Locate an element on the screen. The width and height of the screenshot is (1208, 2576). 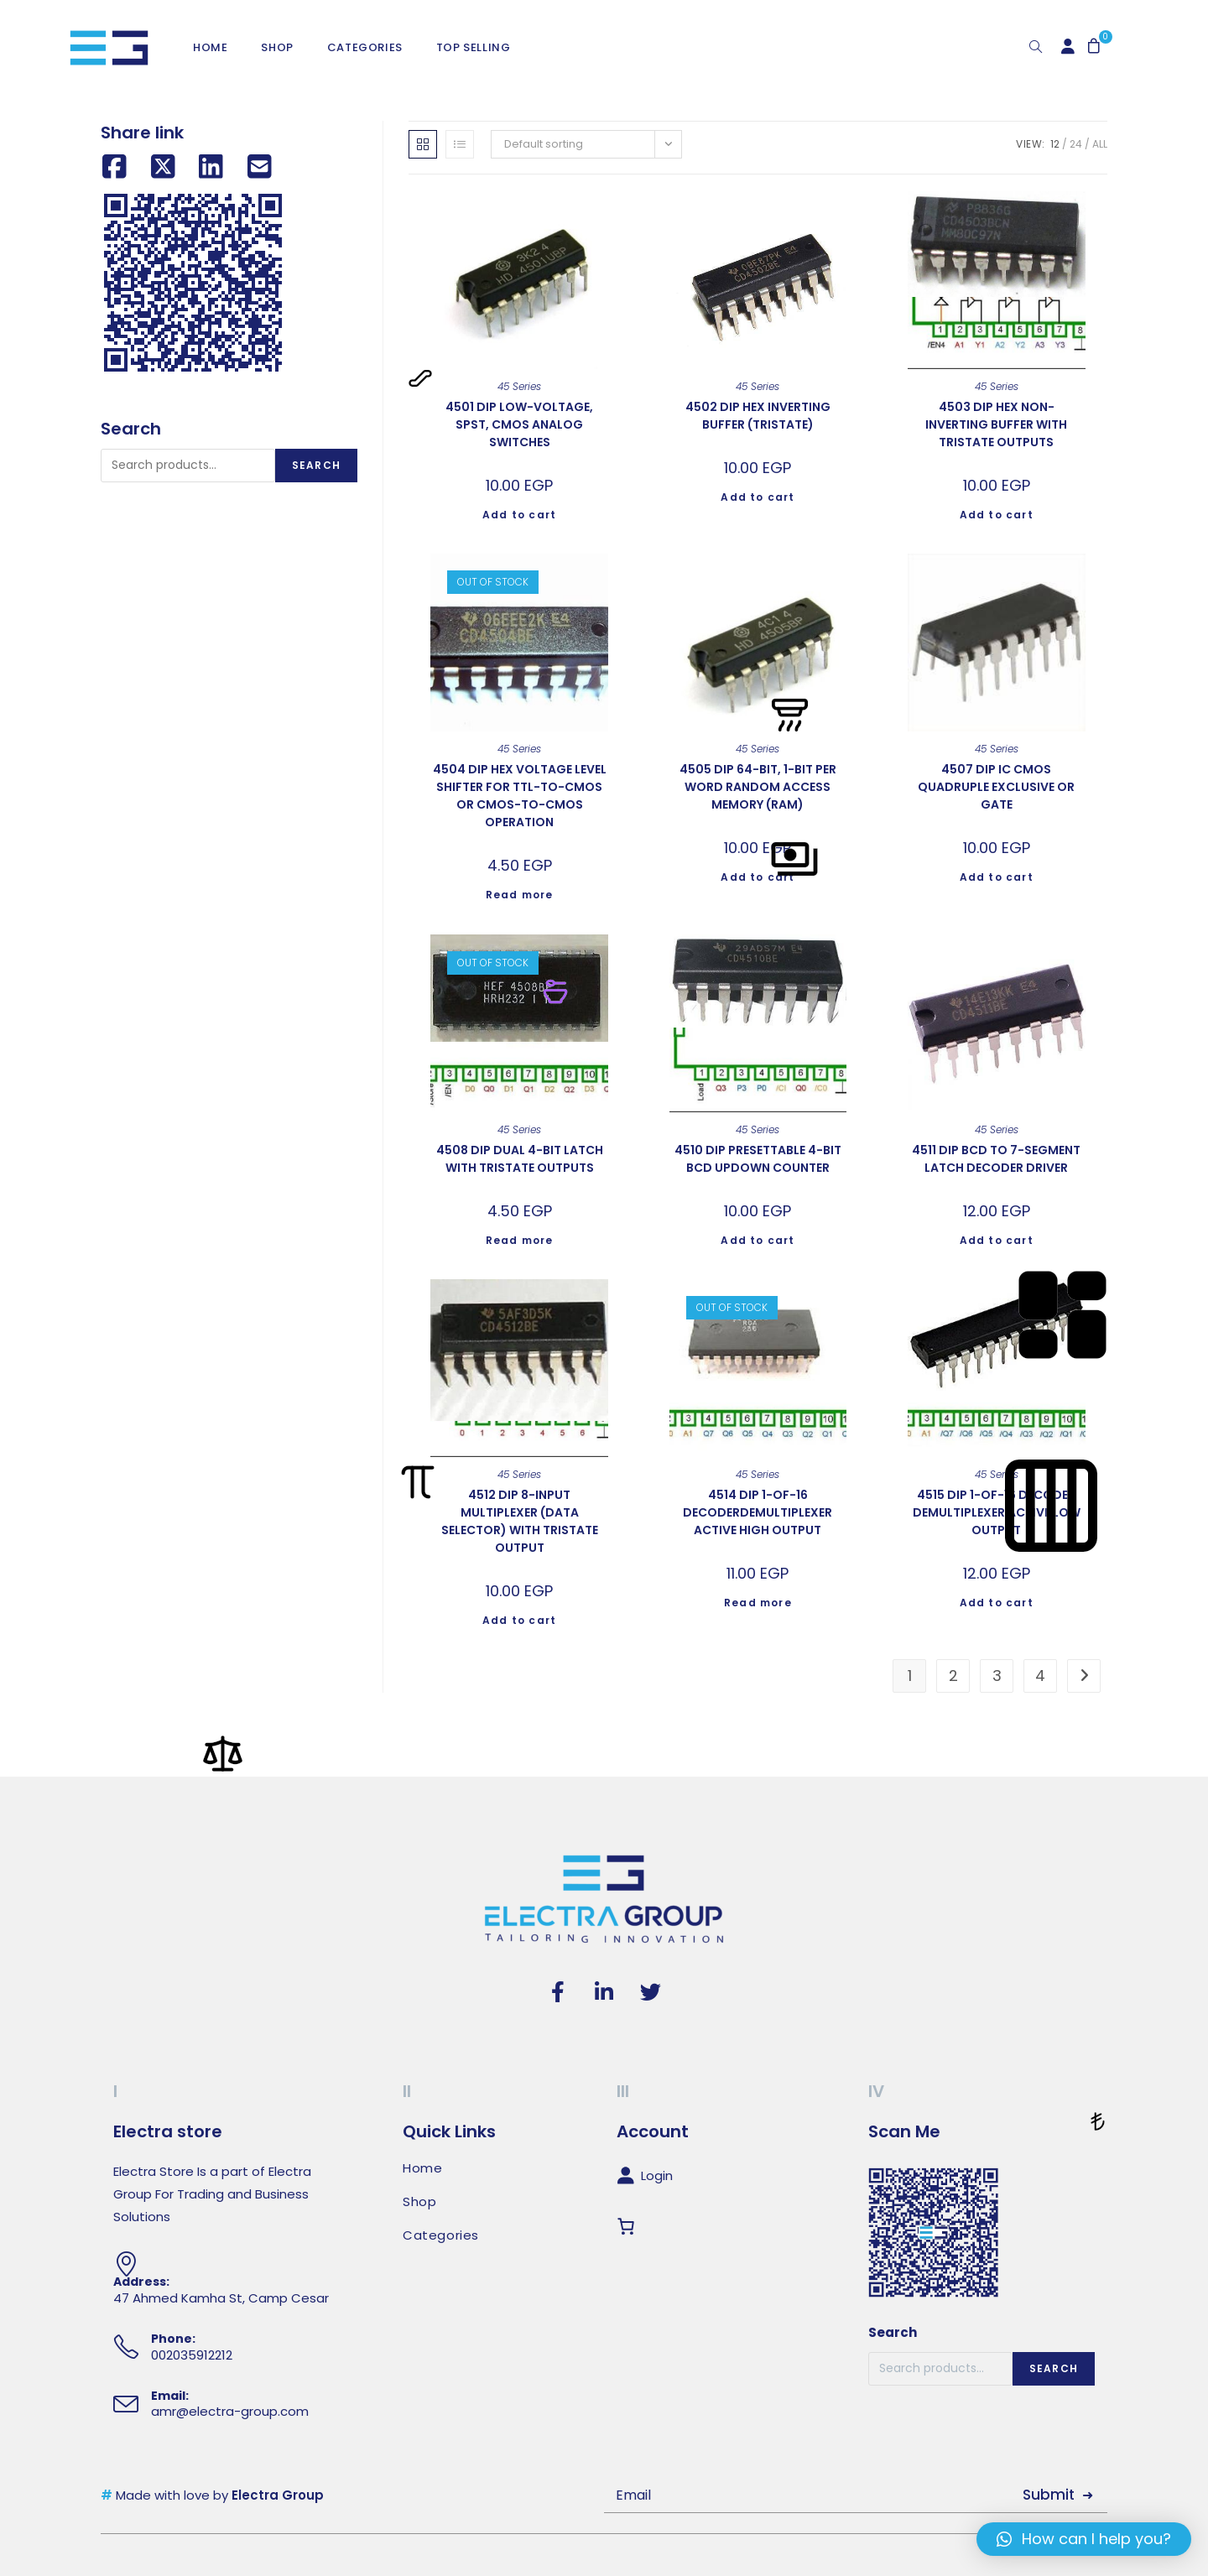
access mathematical constants or formulas is located at coordinates (418, 1482).